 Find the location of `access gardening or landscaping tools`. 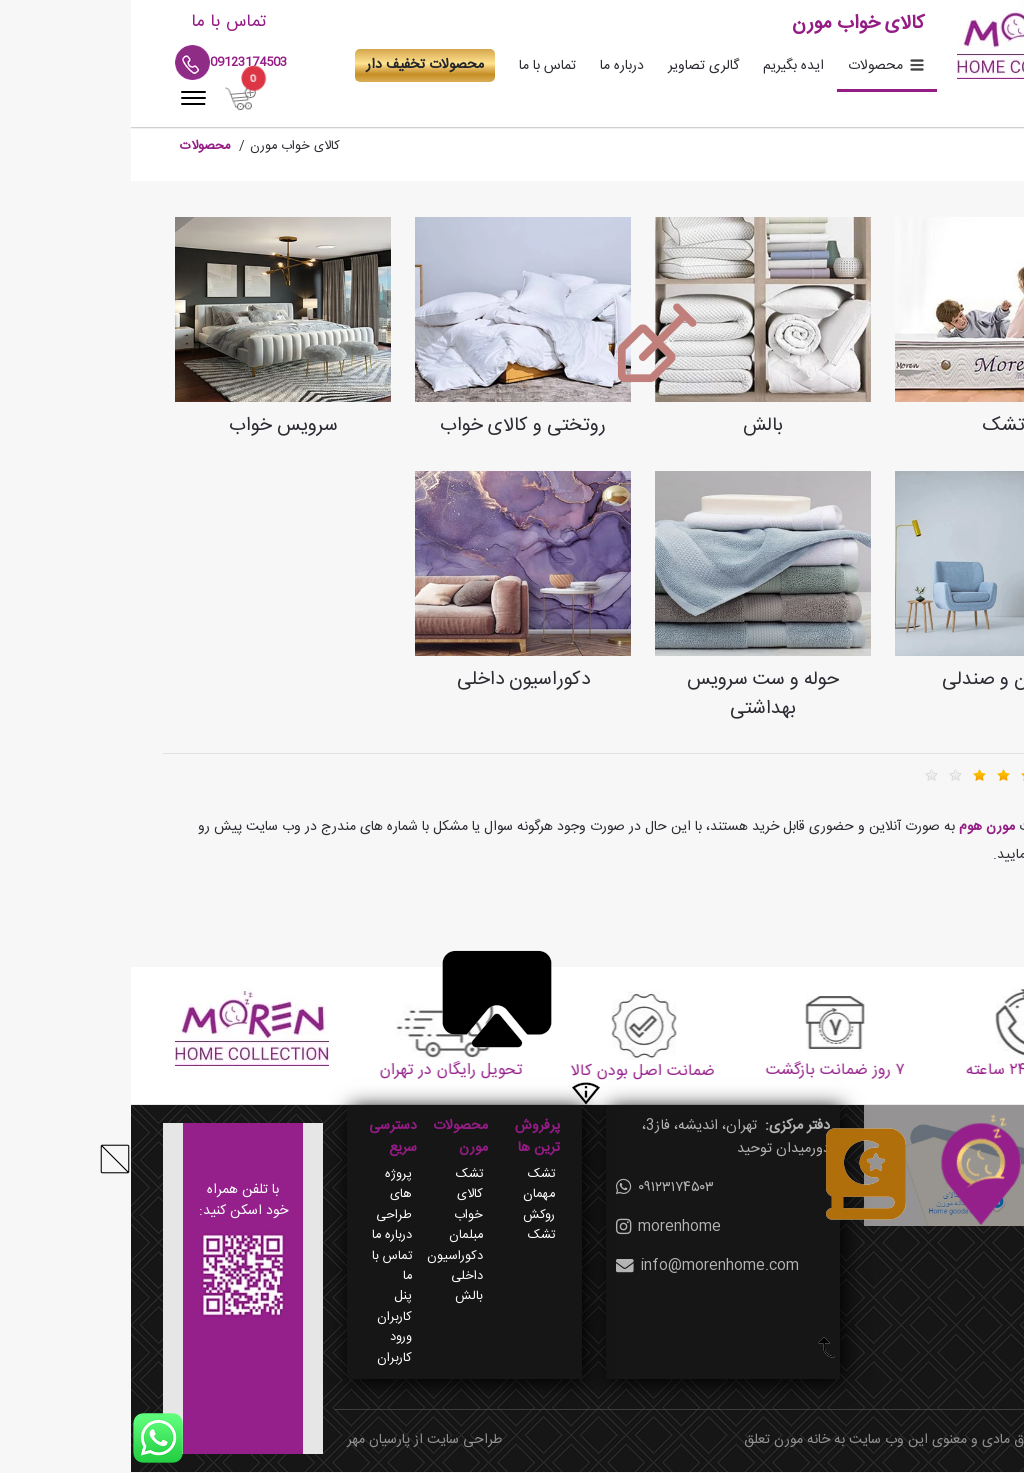

access gardening or landscaping tools is located at coordinates (656, 344).